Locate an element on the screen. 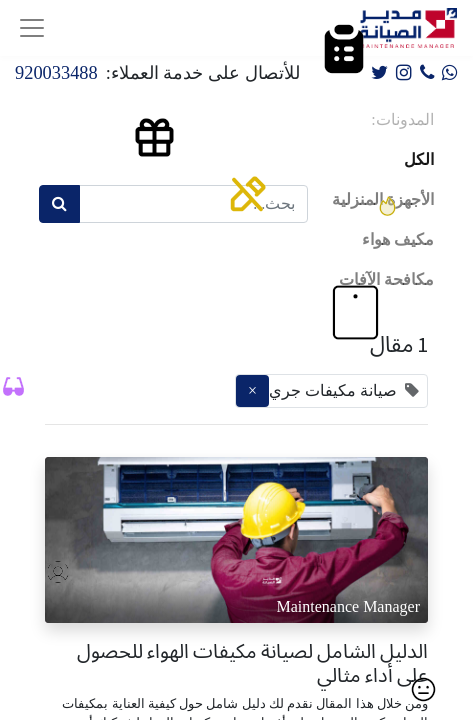  user profile pending or incomplete is located at coordinates (58, 572).